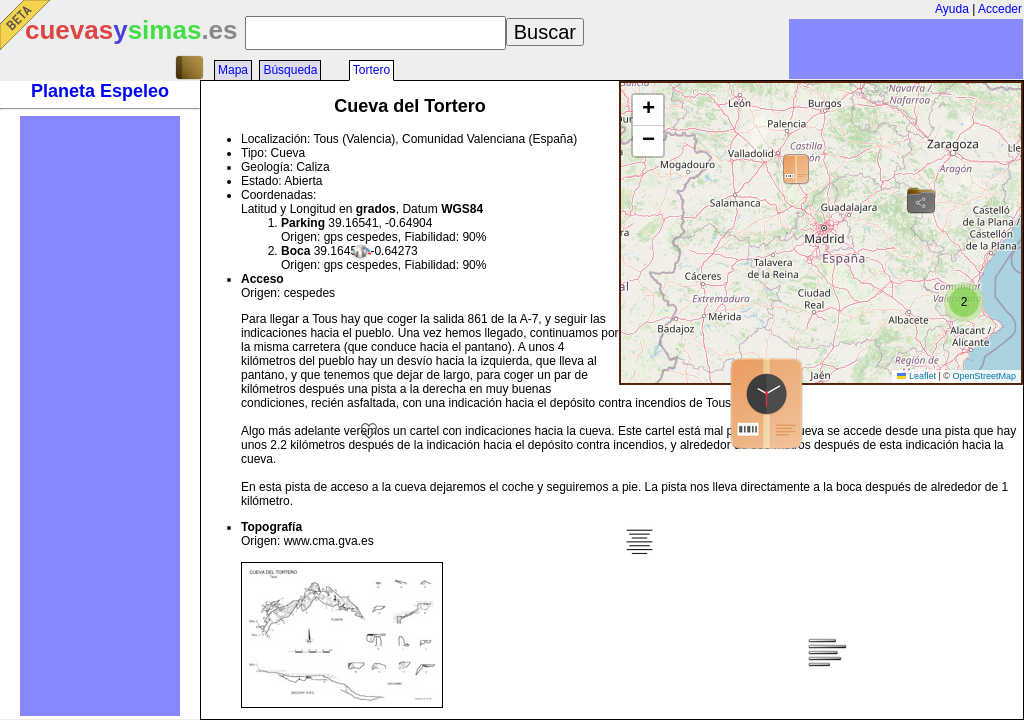 This screenshot has width=1024, height=720. What do you see at coordinates (189, 66) in the screenshot?
I see `access the desktop folder` at bounding box center [189, 66].